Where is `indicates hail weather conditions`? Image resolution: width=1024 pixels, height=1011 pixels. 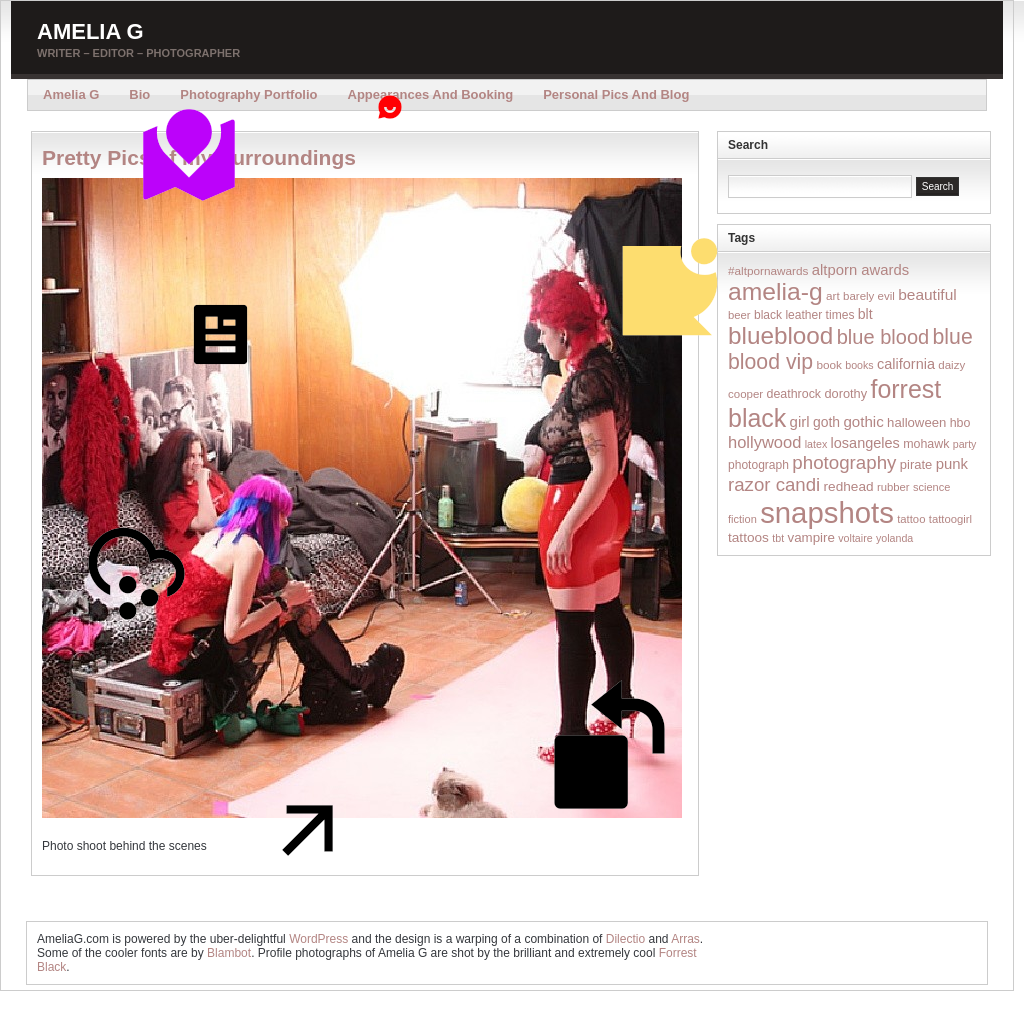
indicates hail weather conditions is located at coordinates (136, 571).